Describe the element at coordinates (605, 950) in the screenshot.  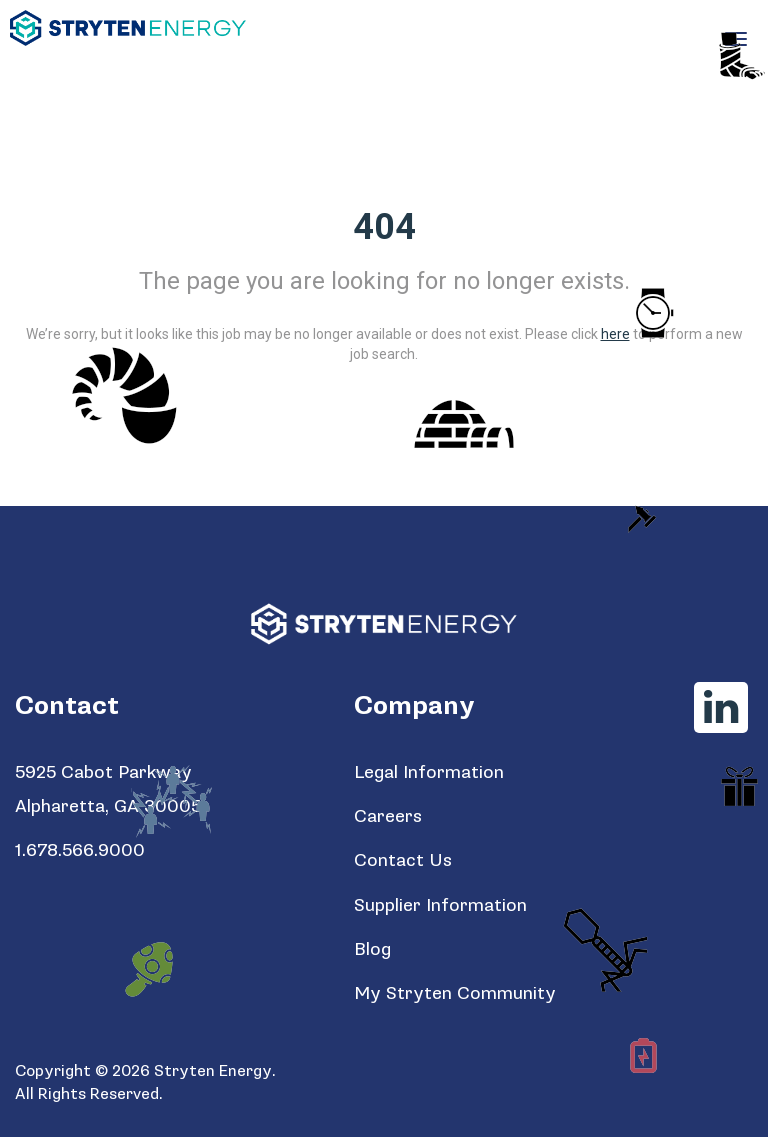
I see `indicates virus or malware detected` at that location.